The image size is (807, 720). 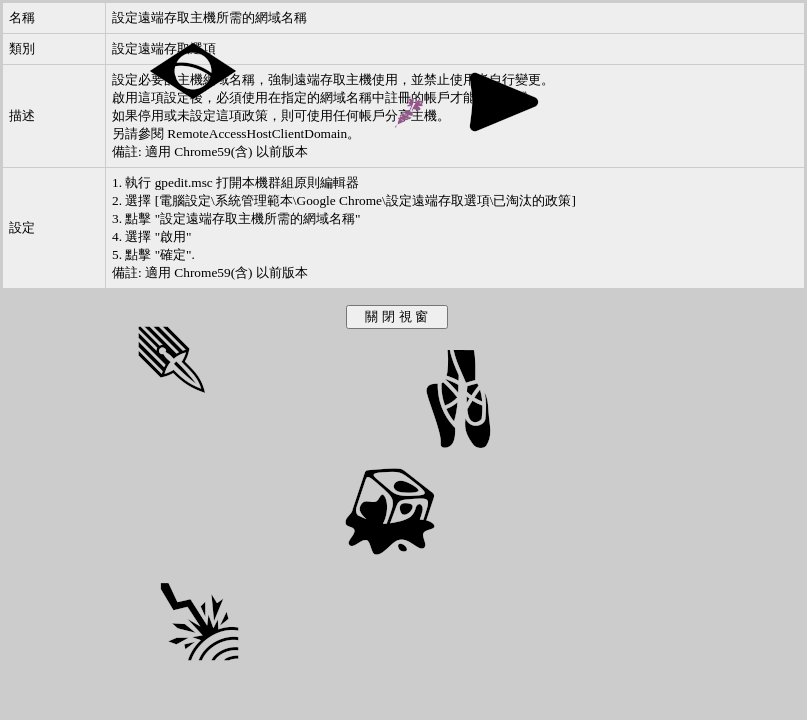 What do you see at coordinates (459, 399) in the screenshot?
I see `access dance or ballet-related content` at bounding box center [459, 399].